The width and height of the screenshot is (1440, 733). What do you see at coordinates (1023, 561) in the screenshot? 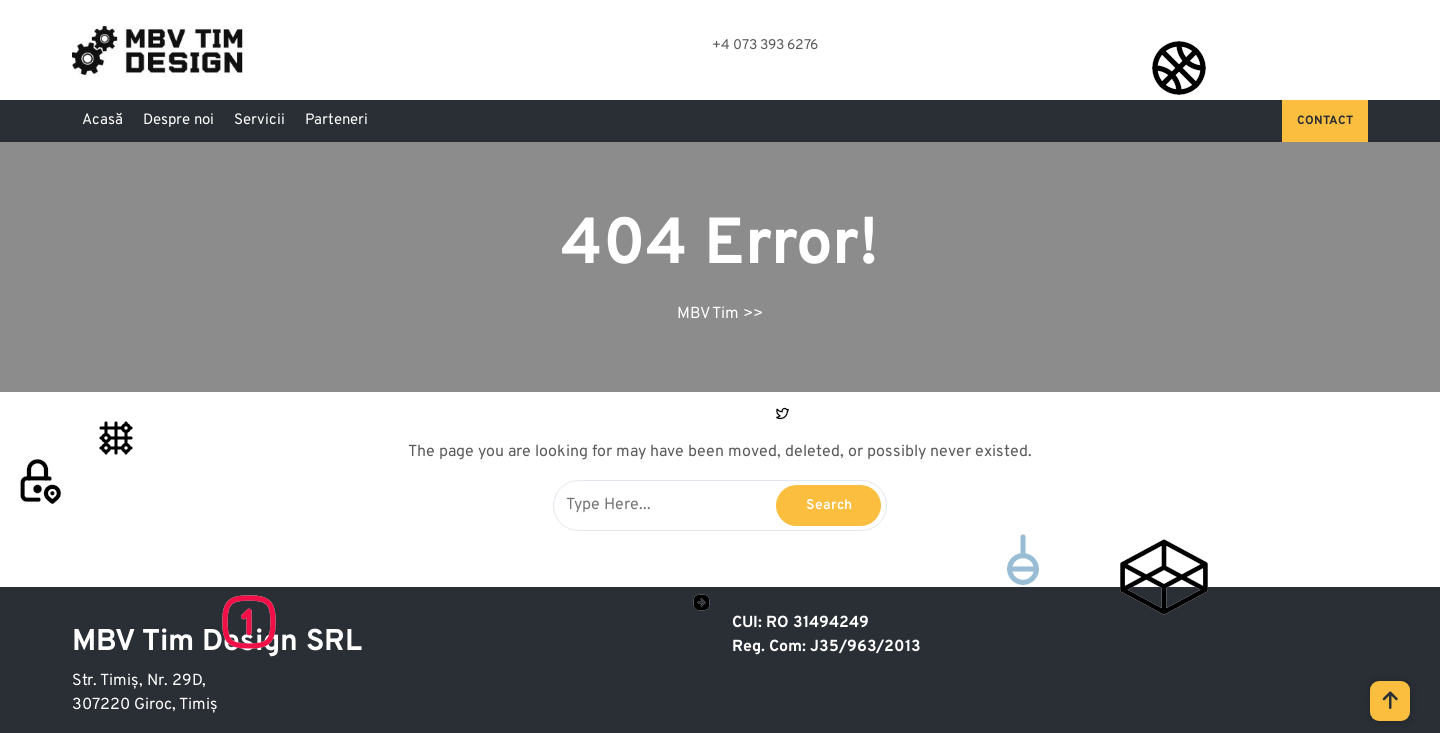
I see `select genderless or non-binary gender option` at bounding box center [1023, 561].